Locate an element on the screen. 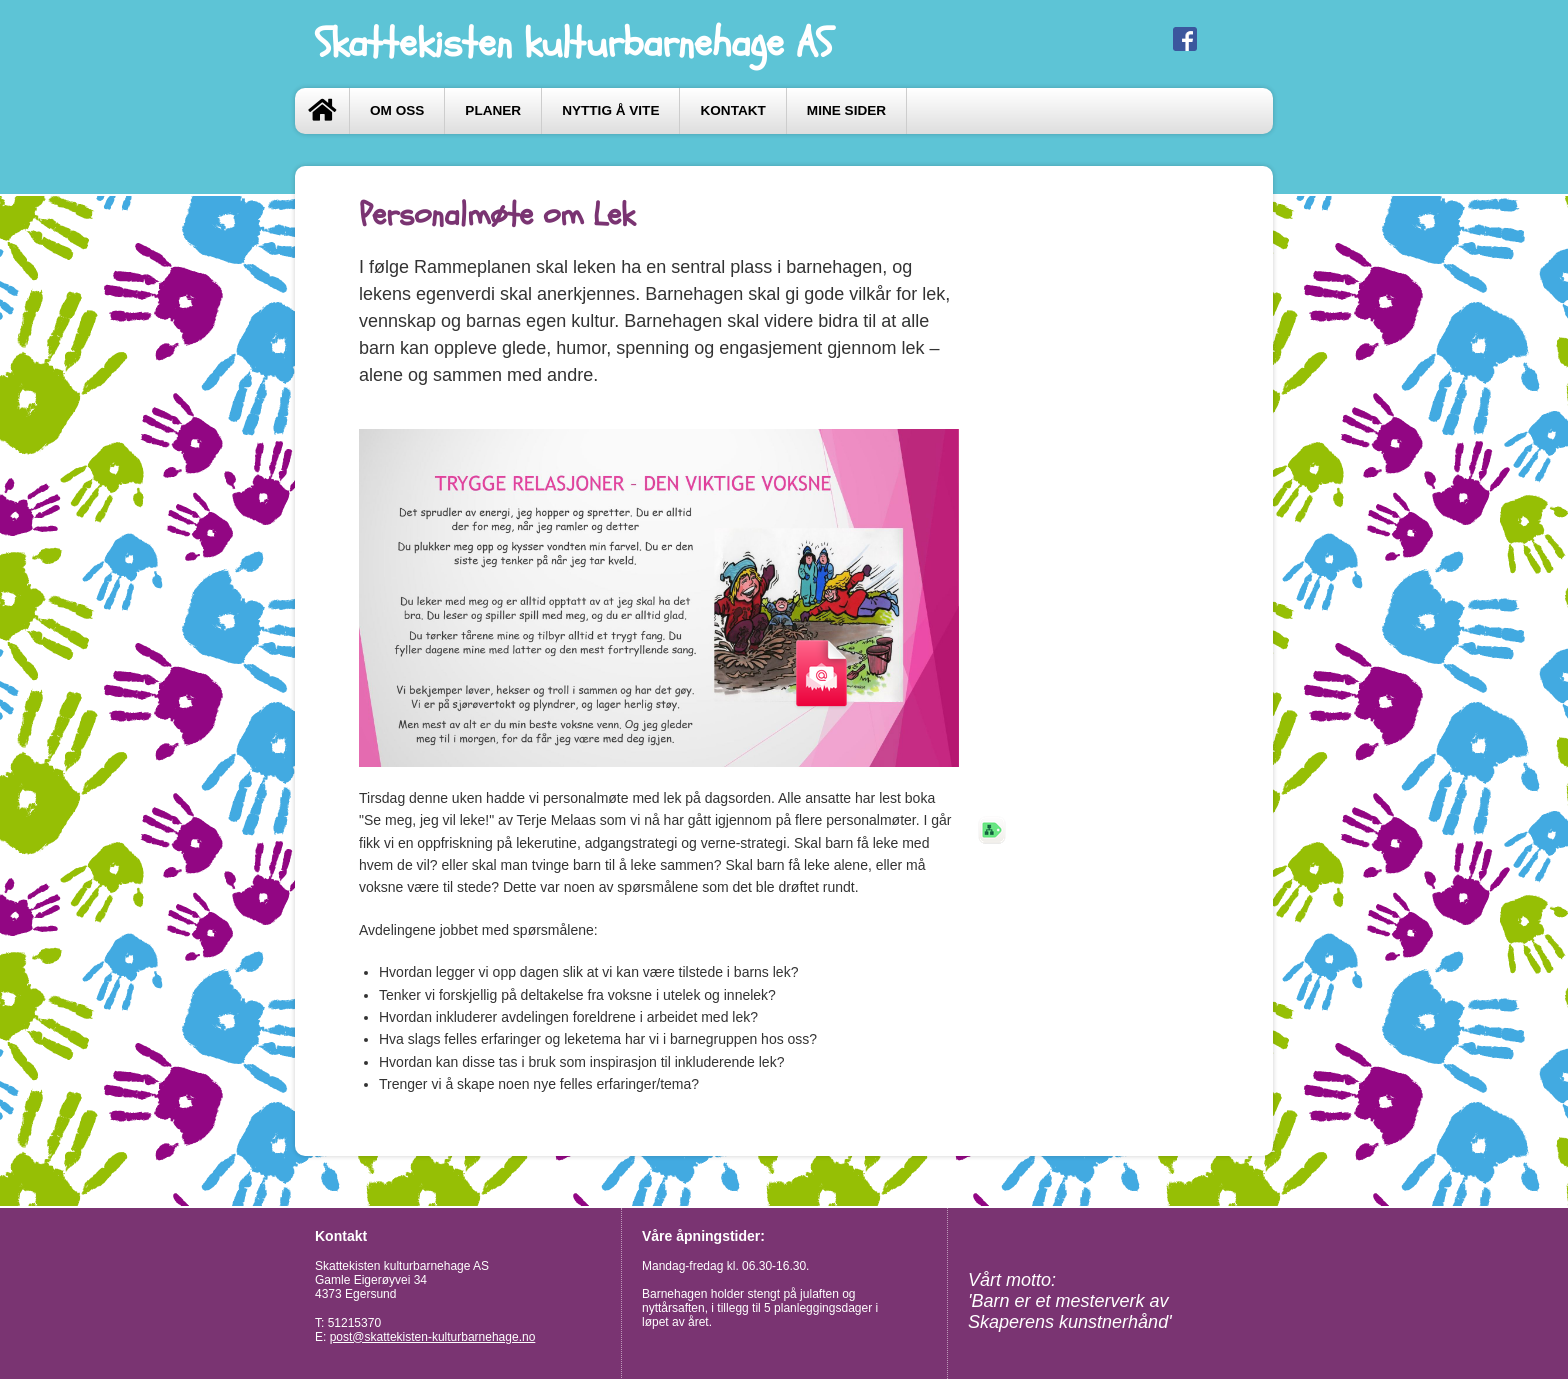 The image size is (1568, 1379). open What IP network utility app is located at coordinates (992, 830).